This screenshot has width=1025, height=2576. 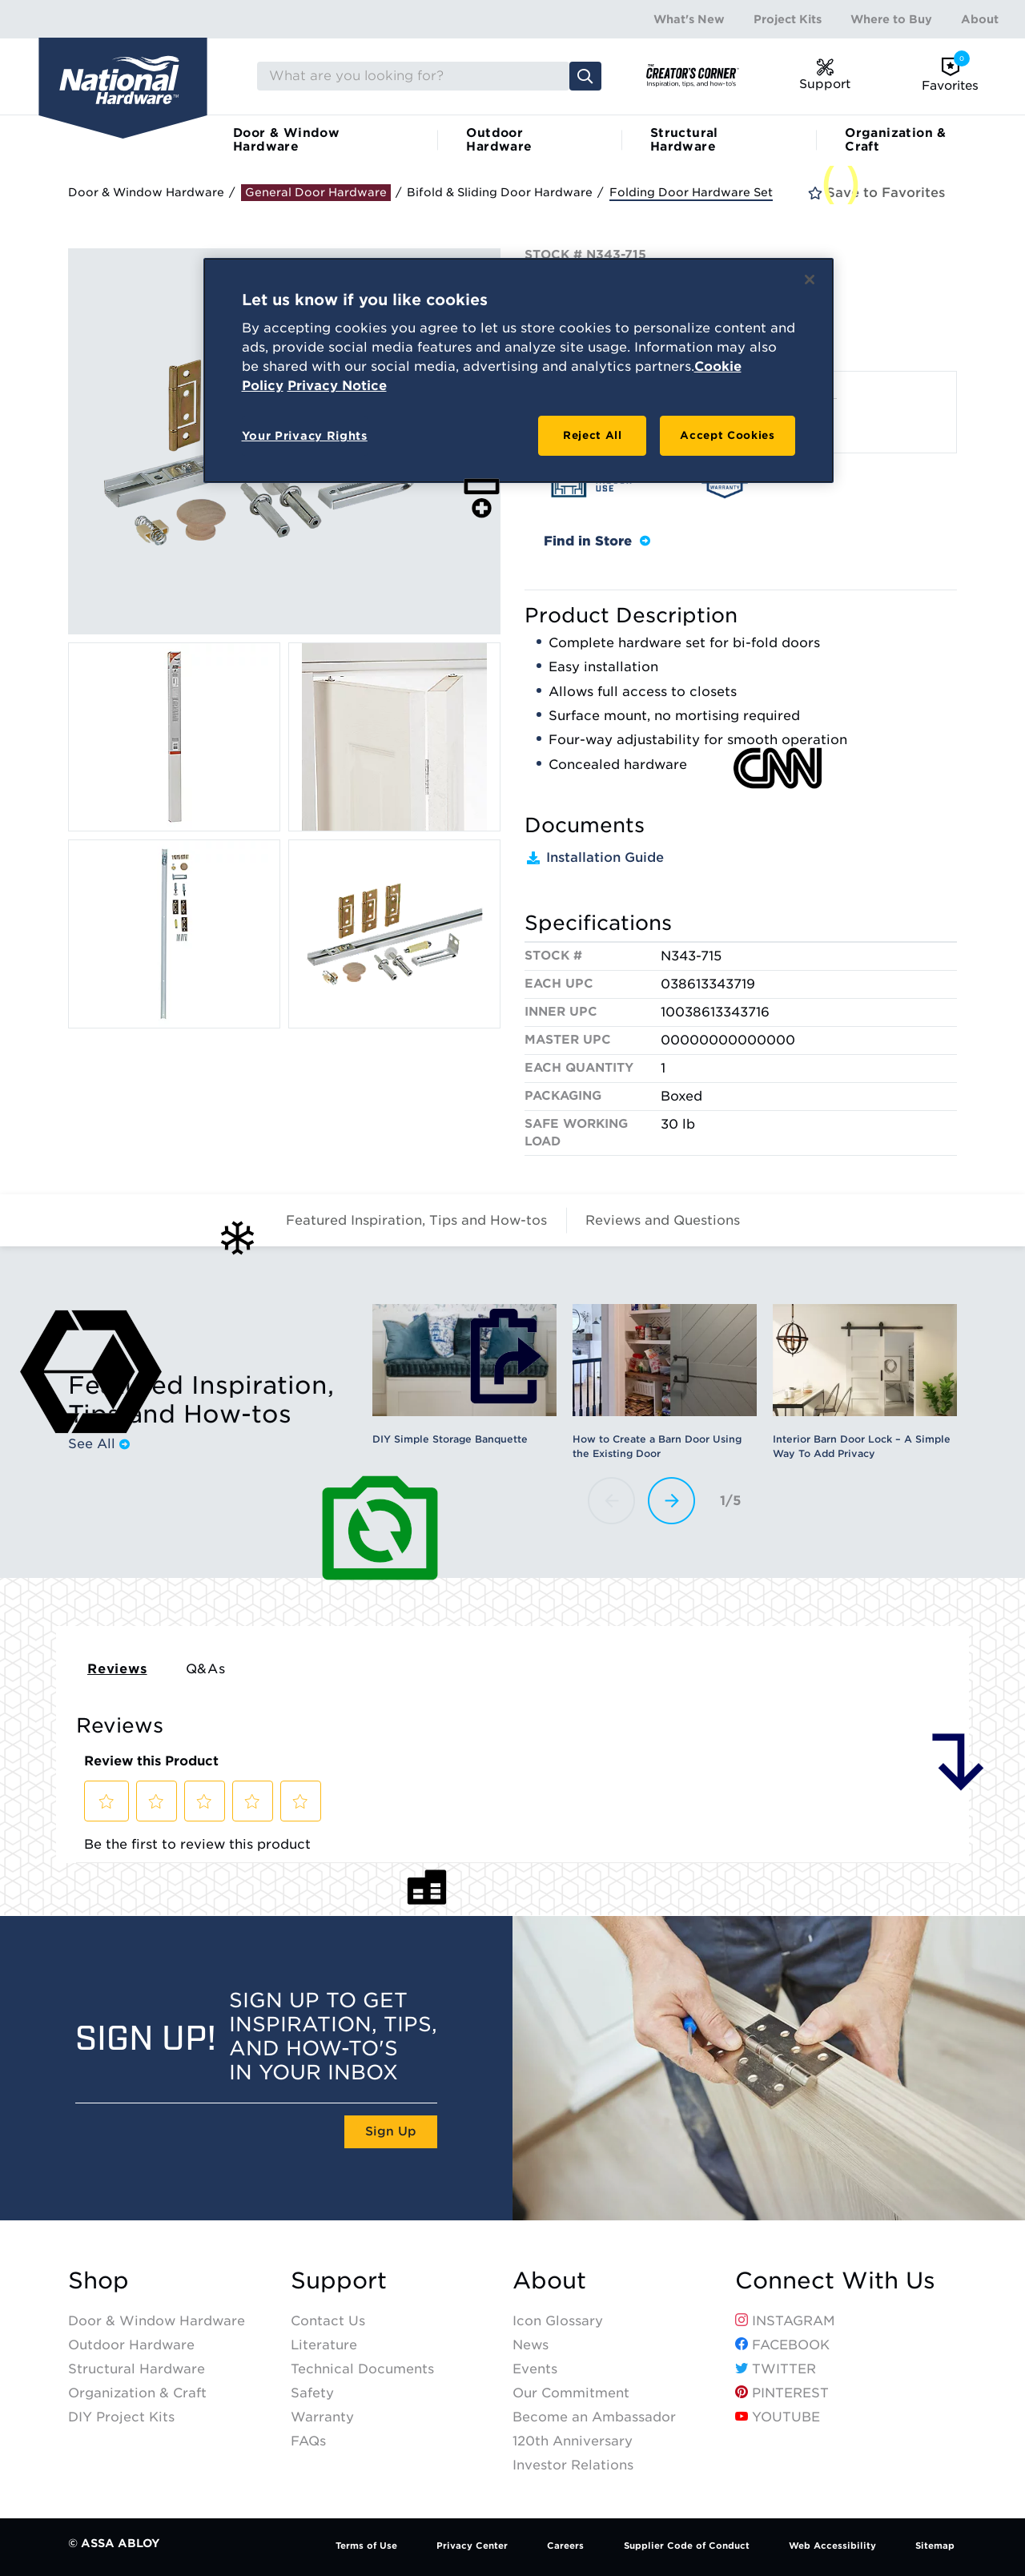 I want to click on insert a new row below the current selection, so click(x=481, y=496).